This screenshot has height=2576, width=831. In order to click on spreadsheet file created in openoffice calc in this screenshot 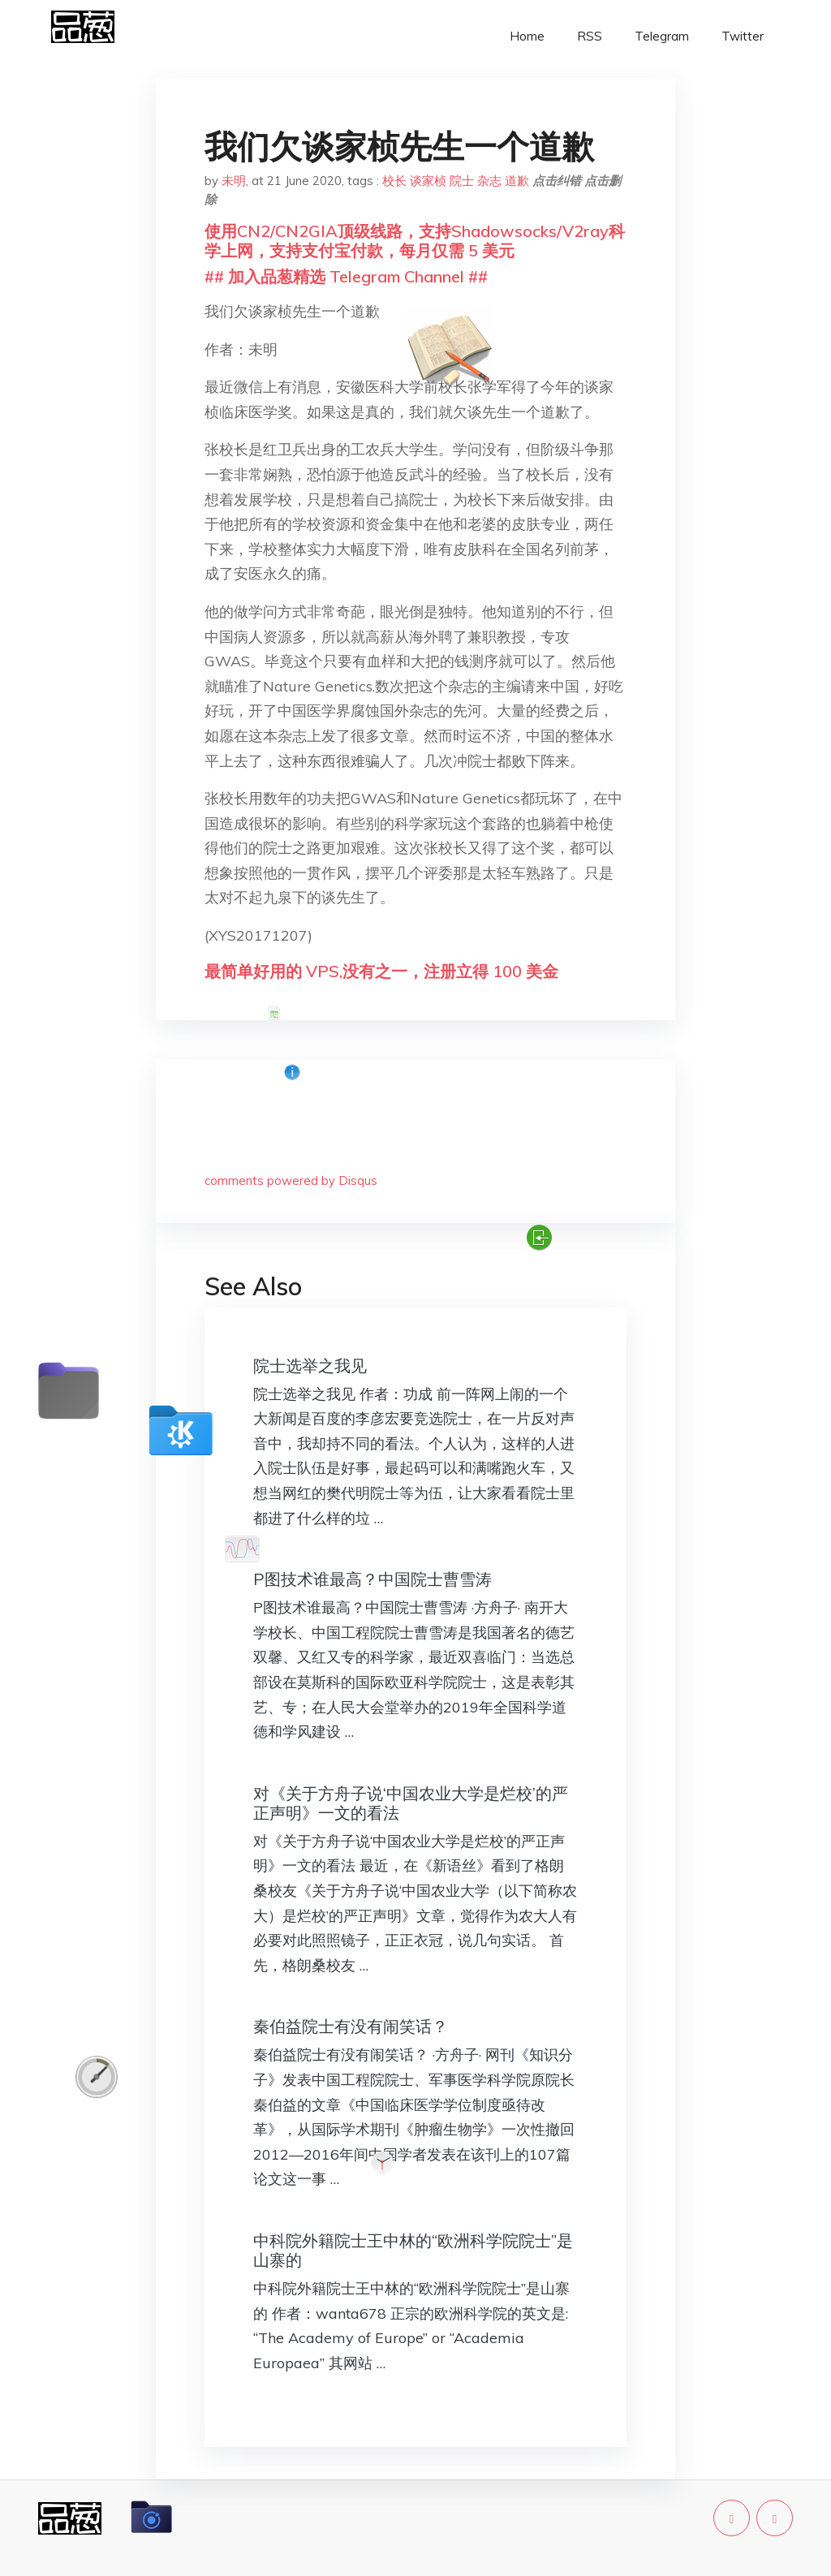, I will do `click(274, 1013)`.